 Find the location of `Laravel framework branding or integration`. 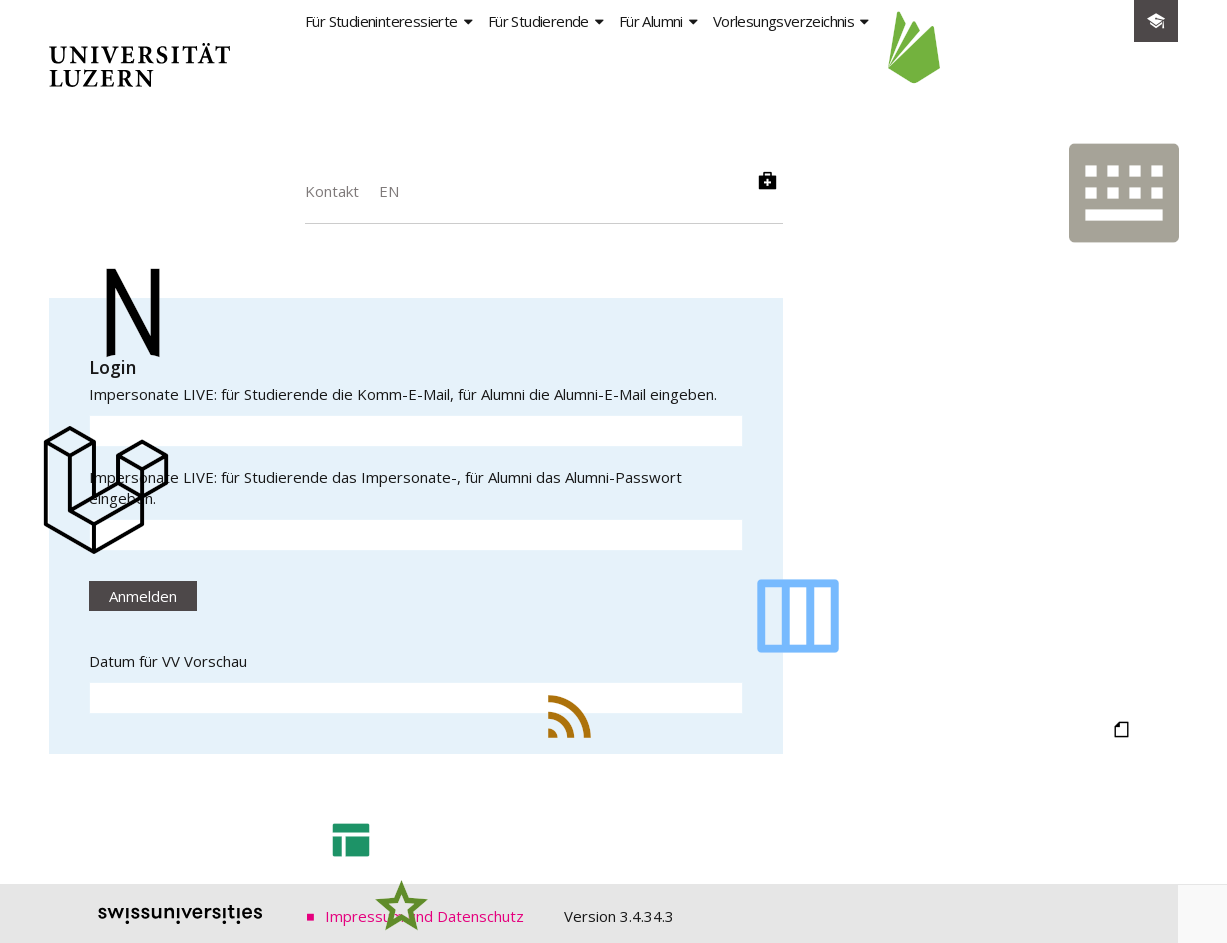

Laravel framework branding or integration is located at coordinates (106, 490).